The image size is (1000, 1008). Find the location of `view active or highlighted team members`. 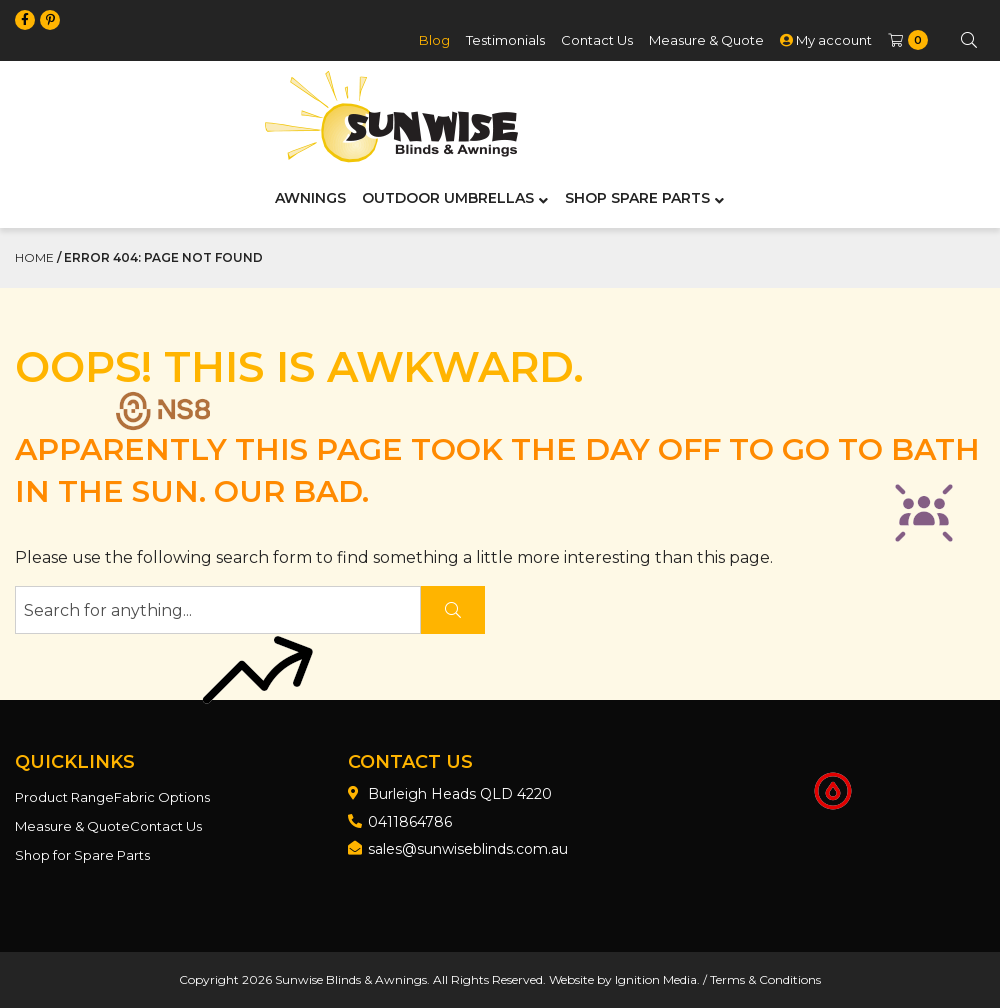

view active or highlighted team members is located at coordinates (924, 513).